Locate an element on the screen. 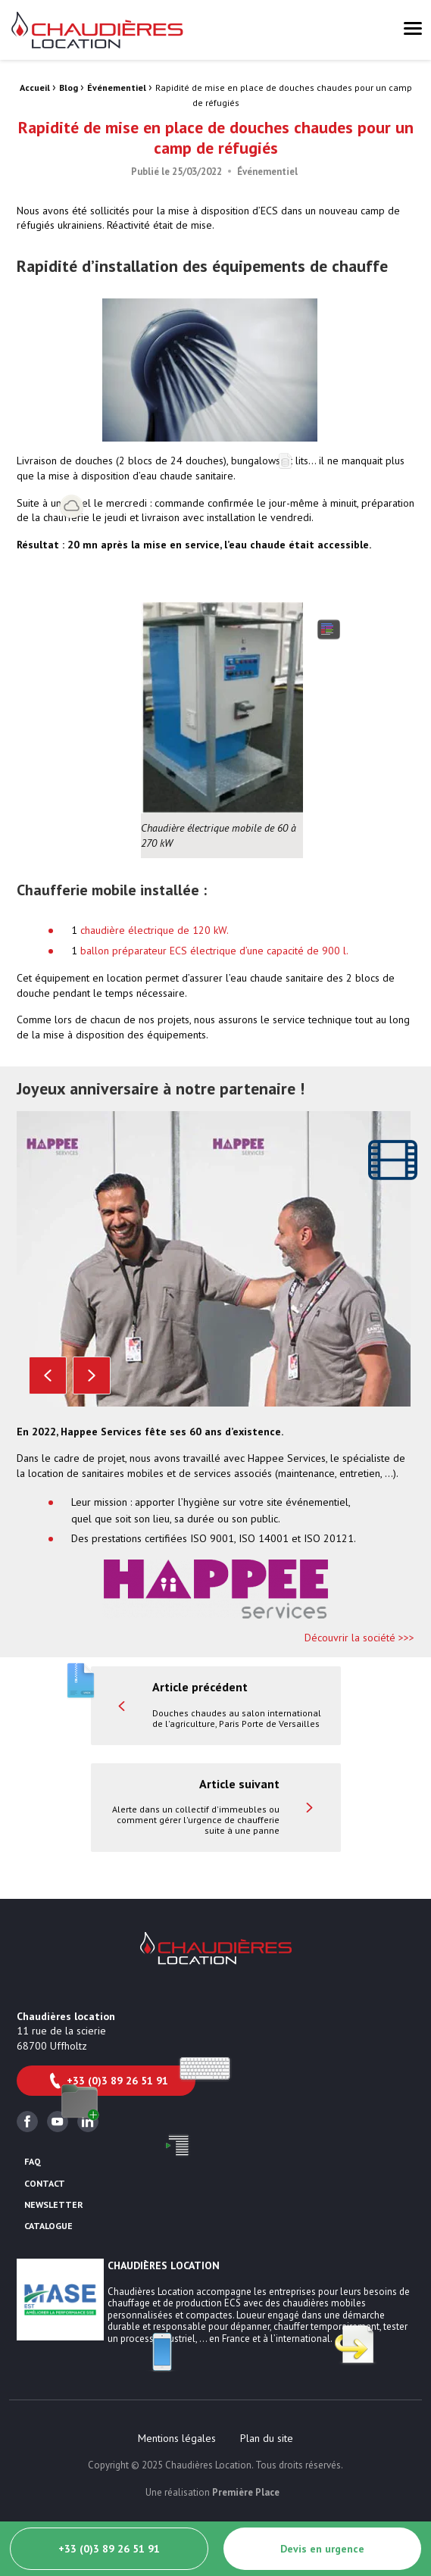 Image resolution: width=431 pixels, height=2576 pixels. revert document to previous version is located at coordinates (356, 2344).